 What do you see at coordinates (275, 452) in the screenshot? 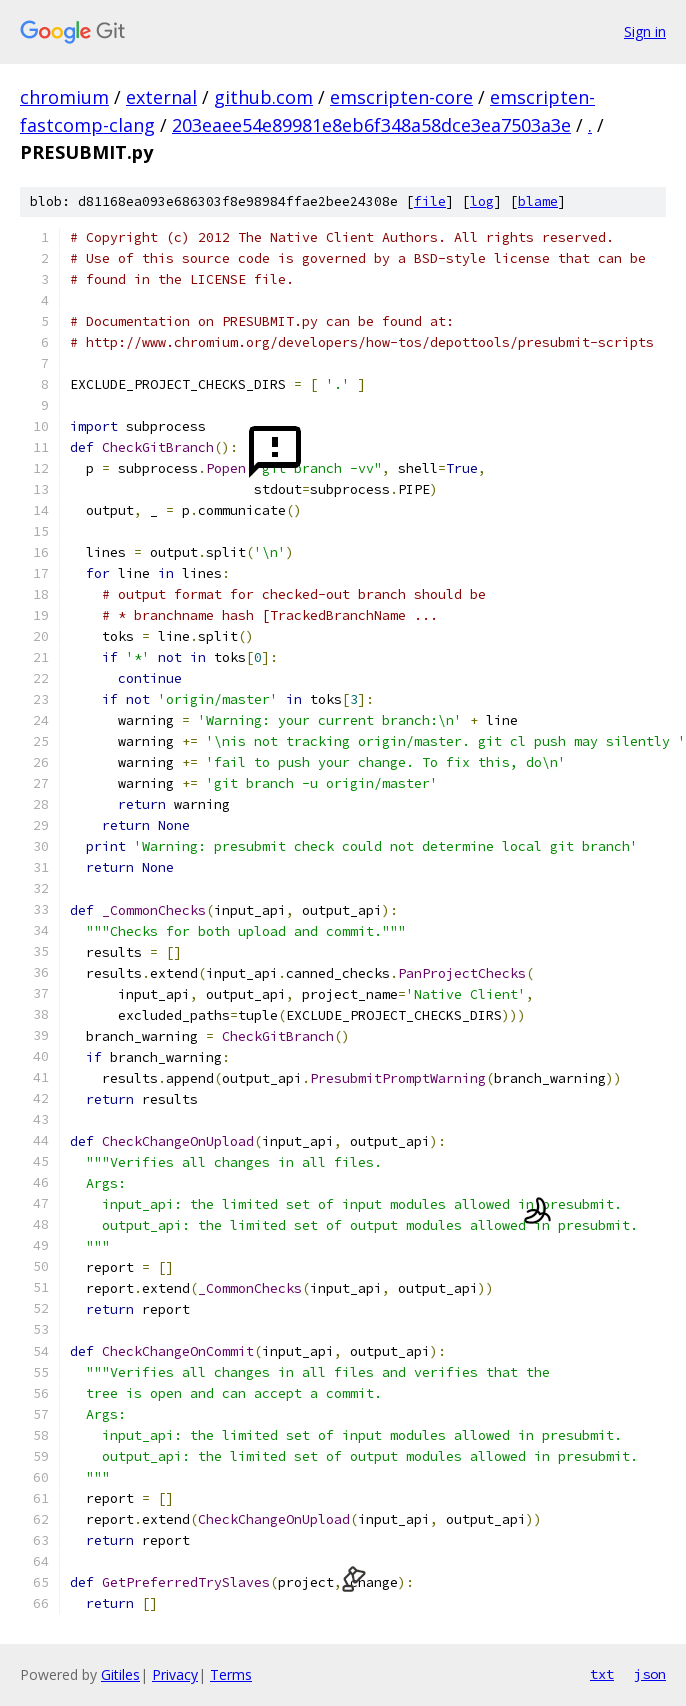
I see `submit feedback or report an issue` at bounding box center [275, 452].